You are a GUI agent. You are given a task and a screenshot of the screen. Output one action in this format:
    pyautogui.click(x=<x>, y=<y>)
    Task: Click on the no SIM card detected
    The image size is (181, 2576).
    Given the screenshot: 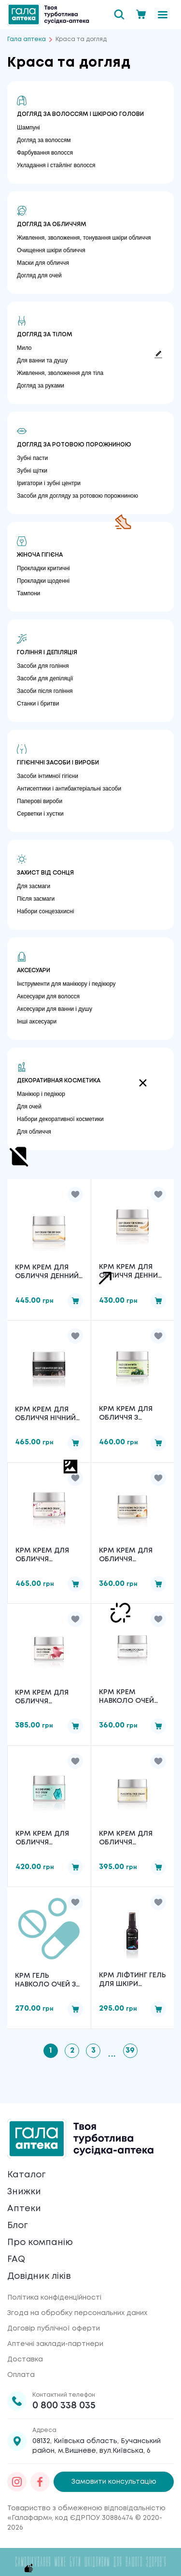 What is the action you would take?
    pyautogui.click(x=19, y=1156)
    